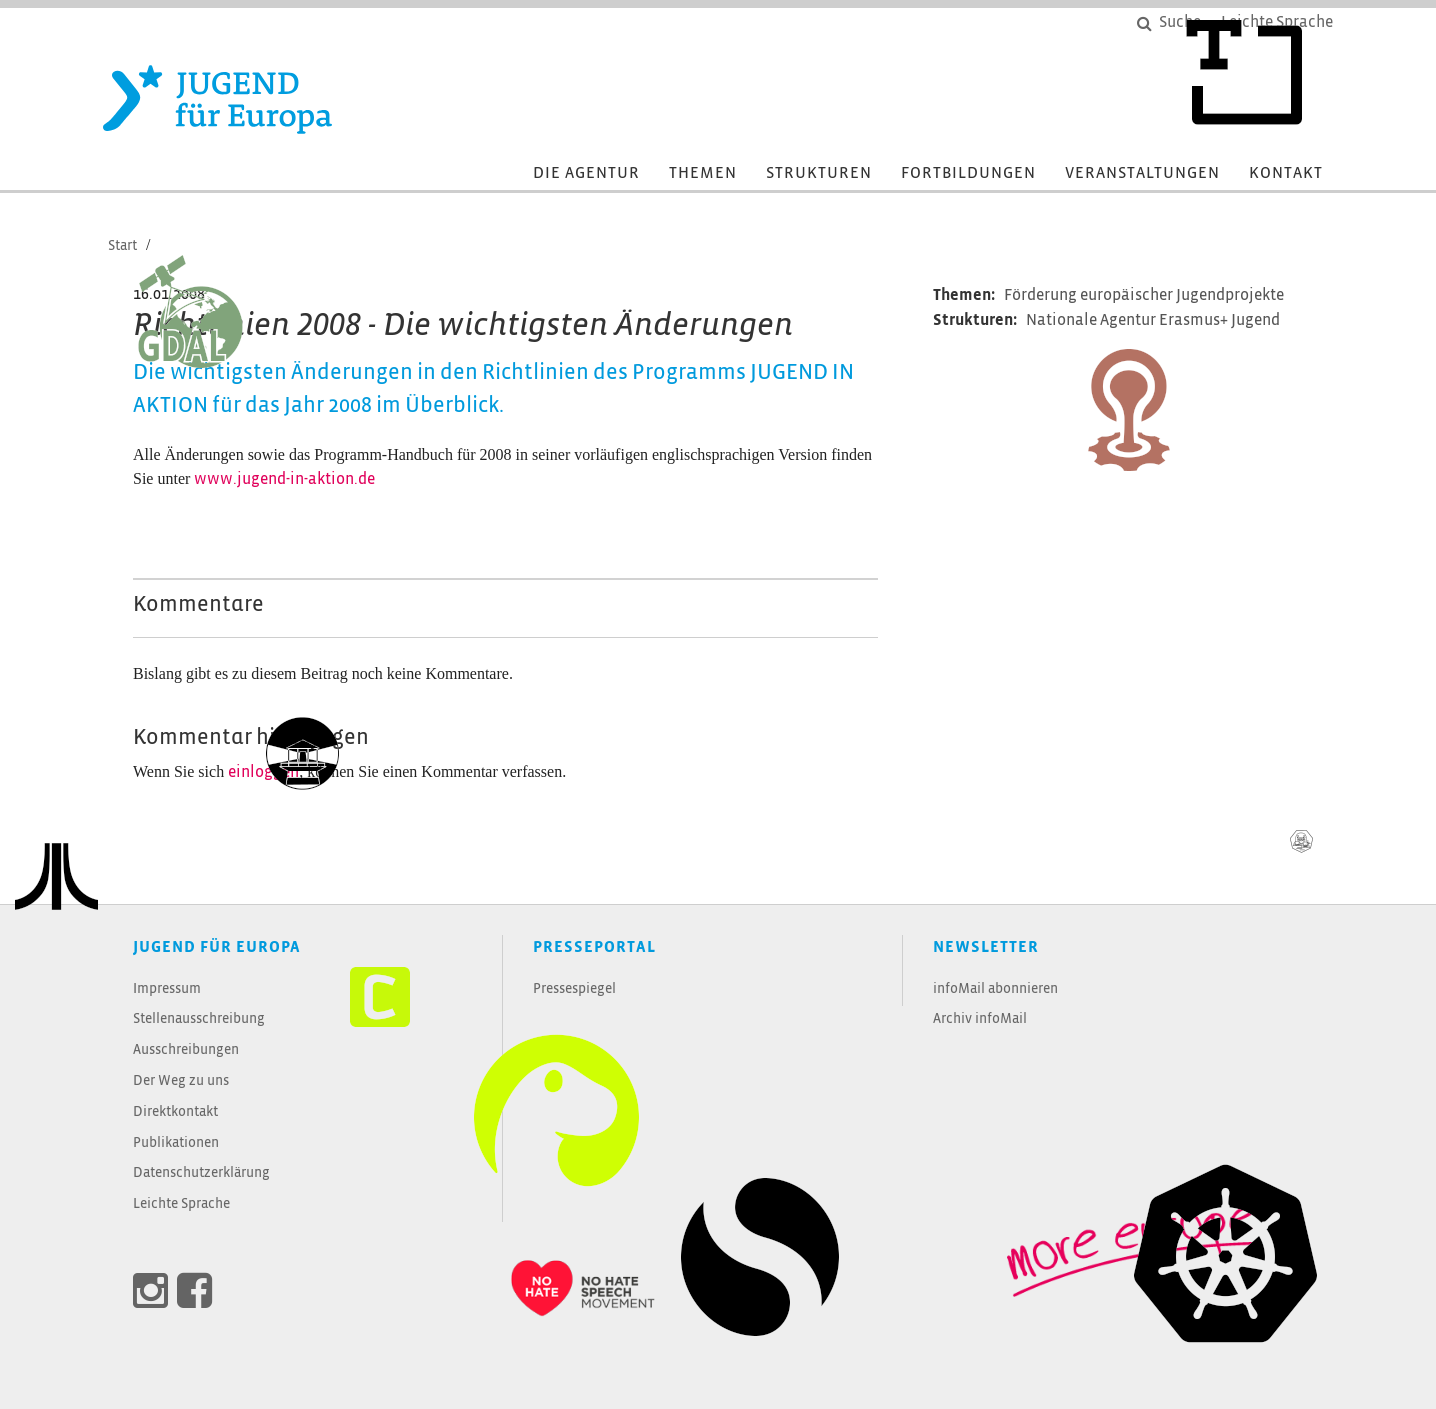  What do you see at coordinates (302, 753) in the screenshot?
I see `watchtower container monitoring service logo` at bounding box center [302, 753].